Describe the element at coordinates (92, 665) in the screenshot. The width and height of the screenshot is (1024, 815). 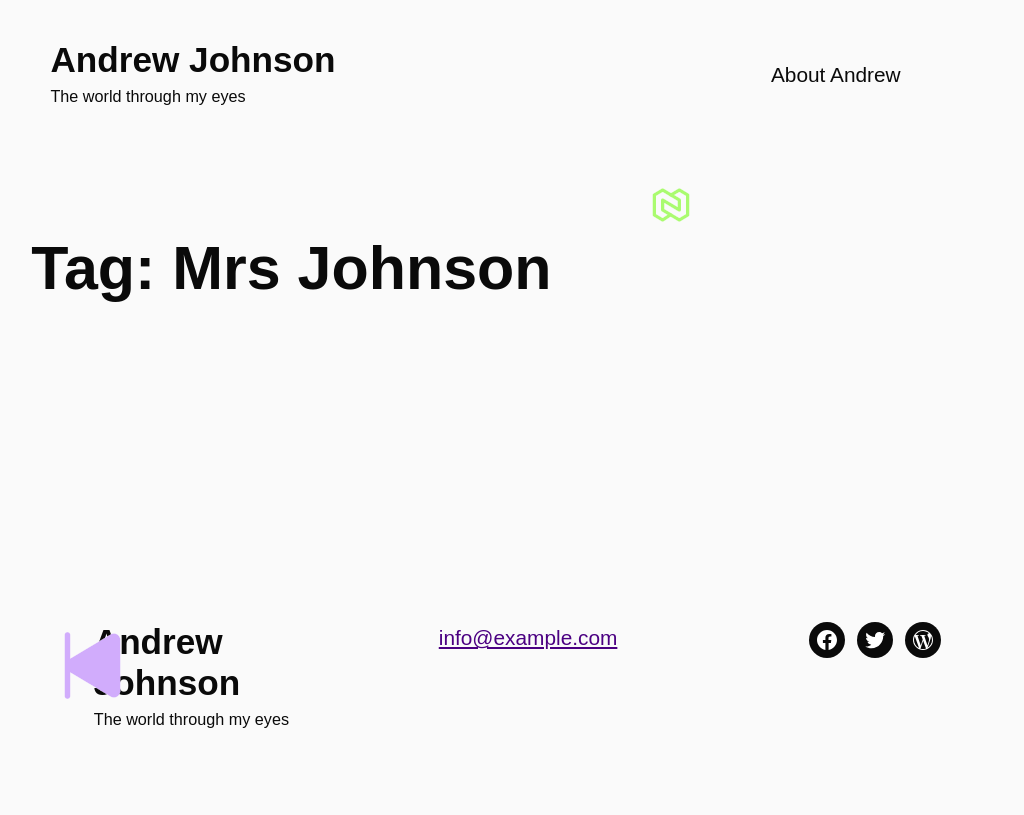
I see `skip to the previous track` at that location.